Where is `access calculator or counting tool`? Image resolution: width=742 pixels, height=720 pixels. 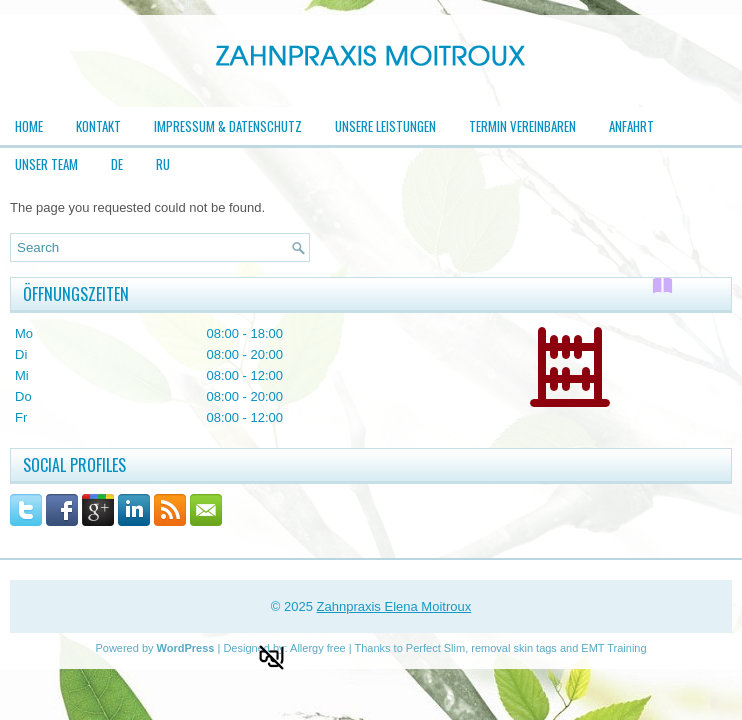
access calculator or counting tool is located at coordinates (570, 367).